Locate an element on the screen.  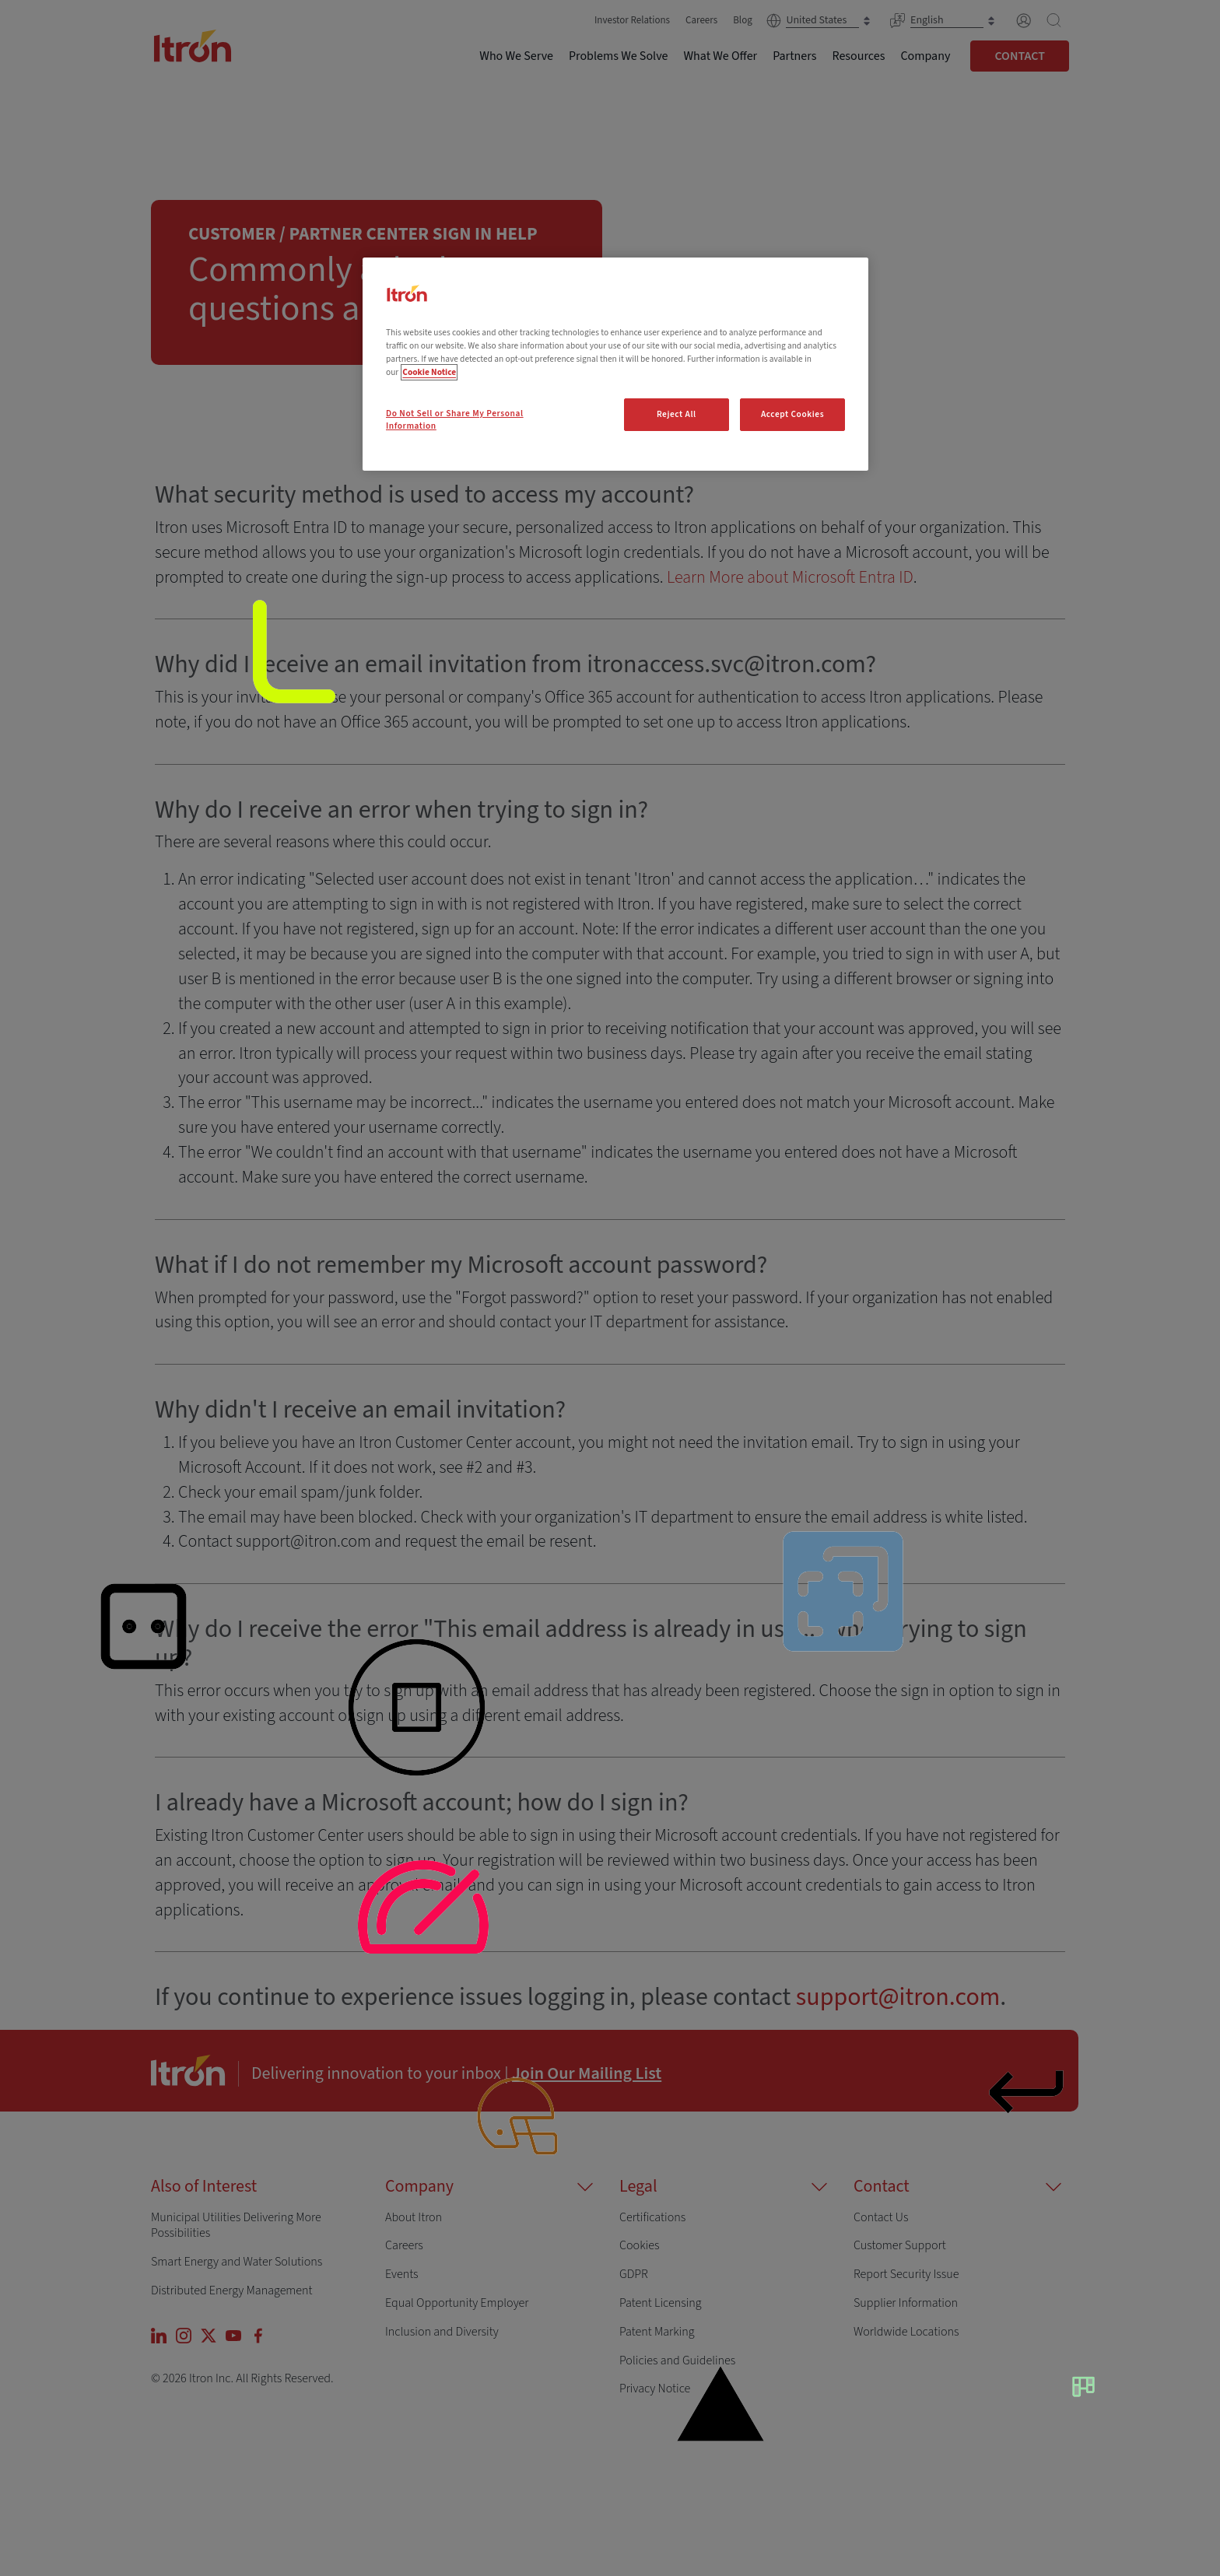
insert a newline or line break is located at coordinates (1026, 2089).